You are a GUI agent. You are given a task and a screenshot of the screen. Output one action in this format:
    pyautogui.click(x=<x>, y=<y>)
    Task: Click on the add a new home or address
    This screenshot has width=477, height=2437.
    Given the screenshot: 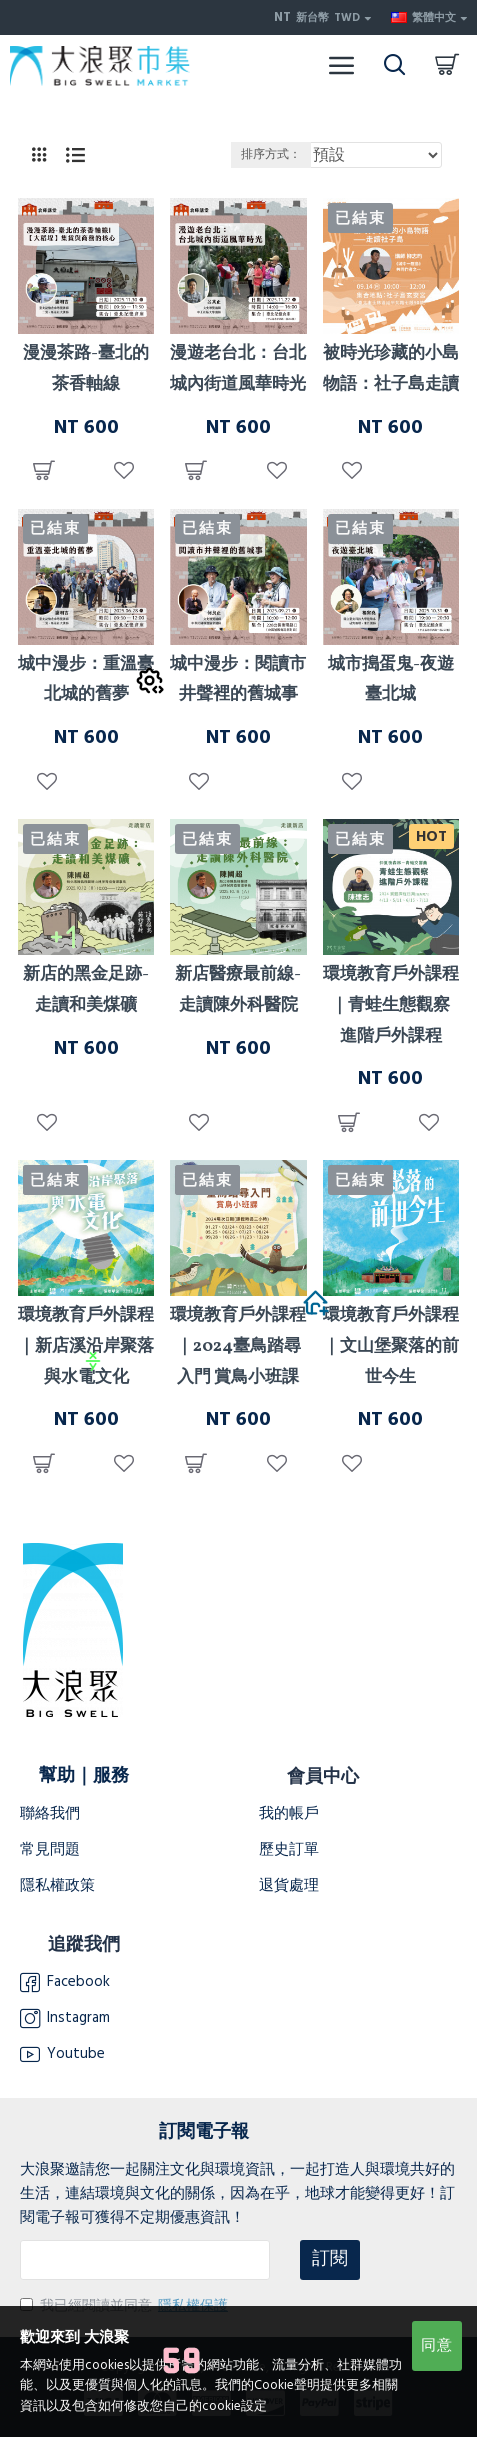 What is the action you would take?
    pyautogui.click(x=315, y=1302)
    